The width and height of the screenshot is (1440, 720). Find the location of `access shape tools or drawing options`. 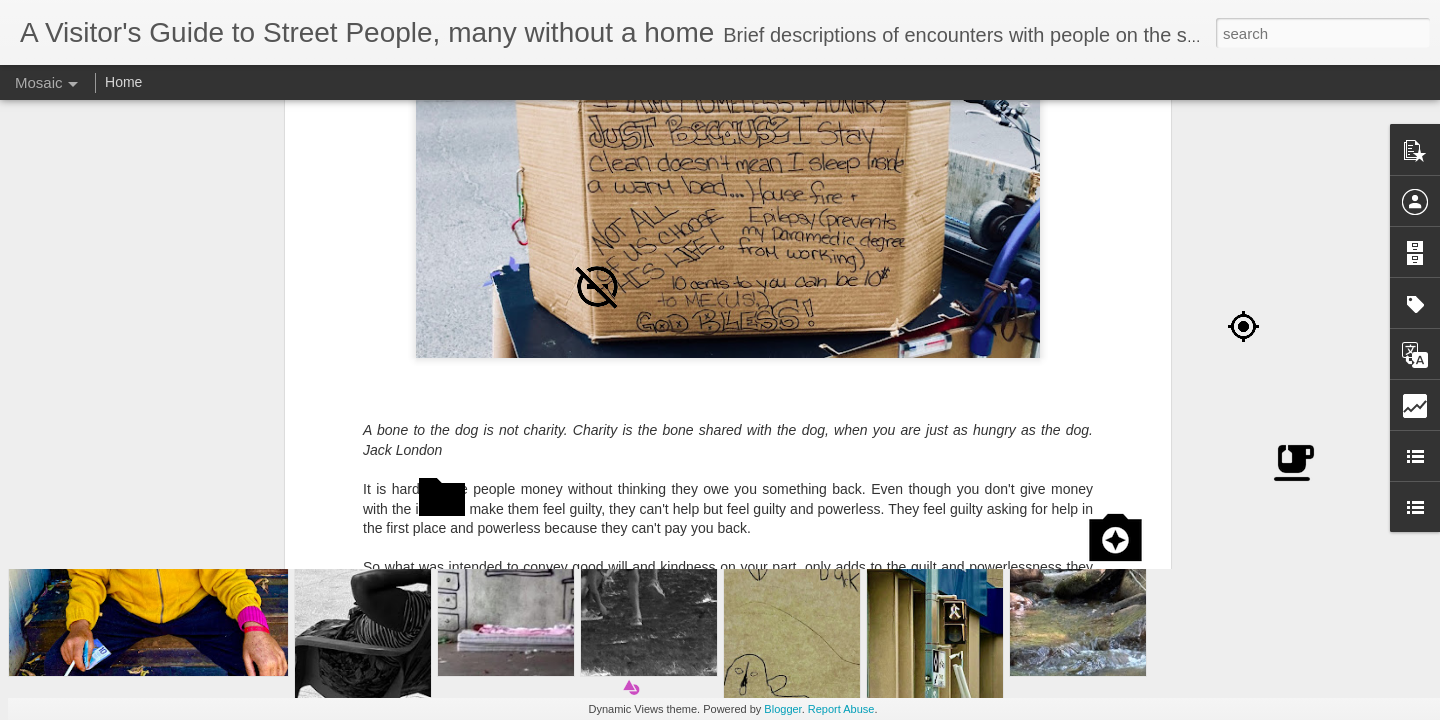

access shape tools or drawing options is located at coordinates (631, 687).